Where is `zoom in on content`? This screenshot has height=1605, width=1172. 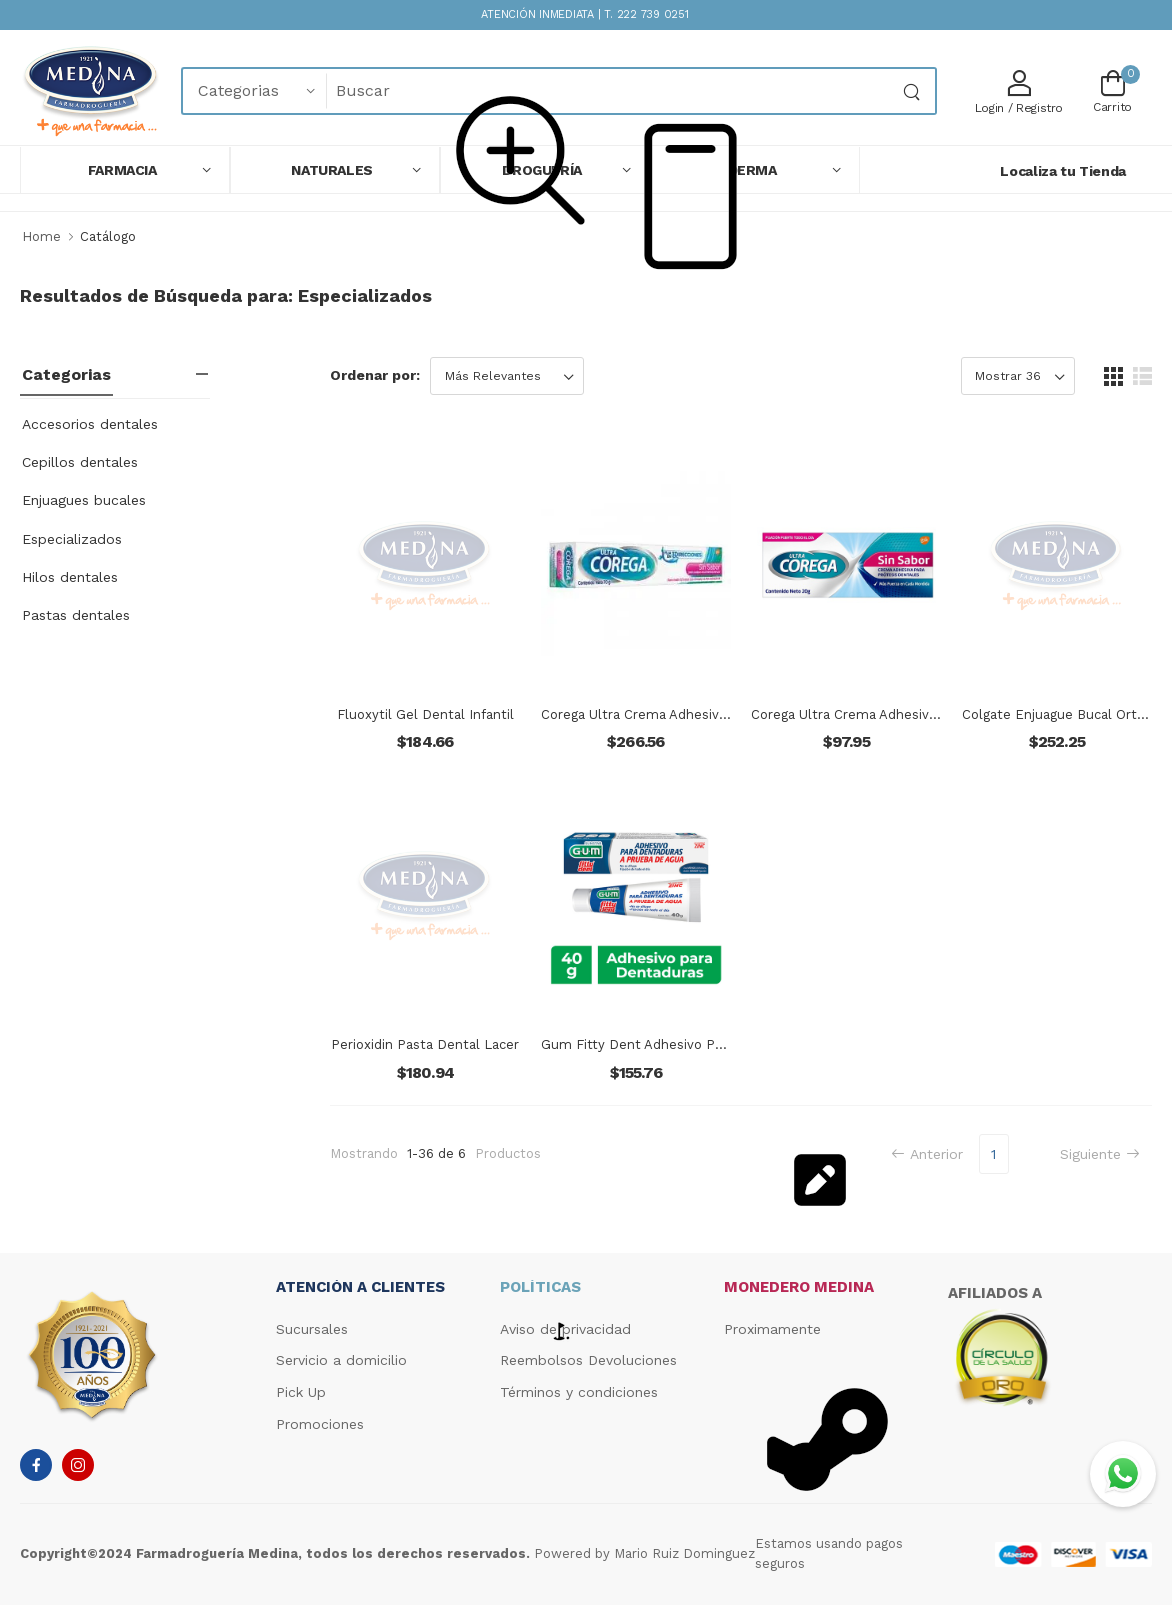
zoom in on content is located at coordinates (520, 160).